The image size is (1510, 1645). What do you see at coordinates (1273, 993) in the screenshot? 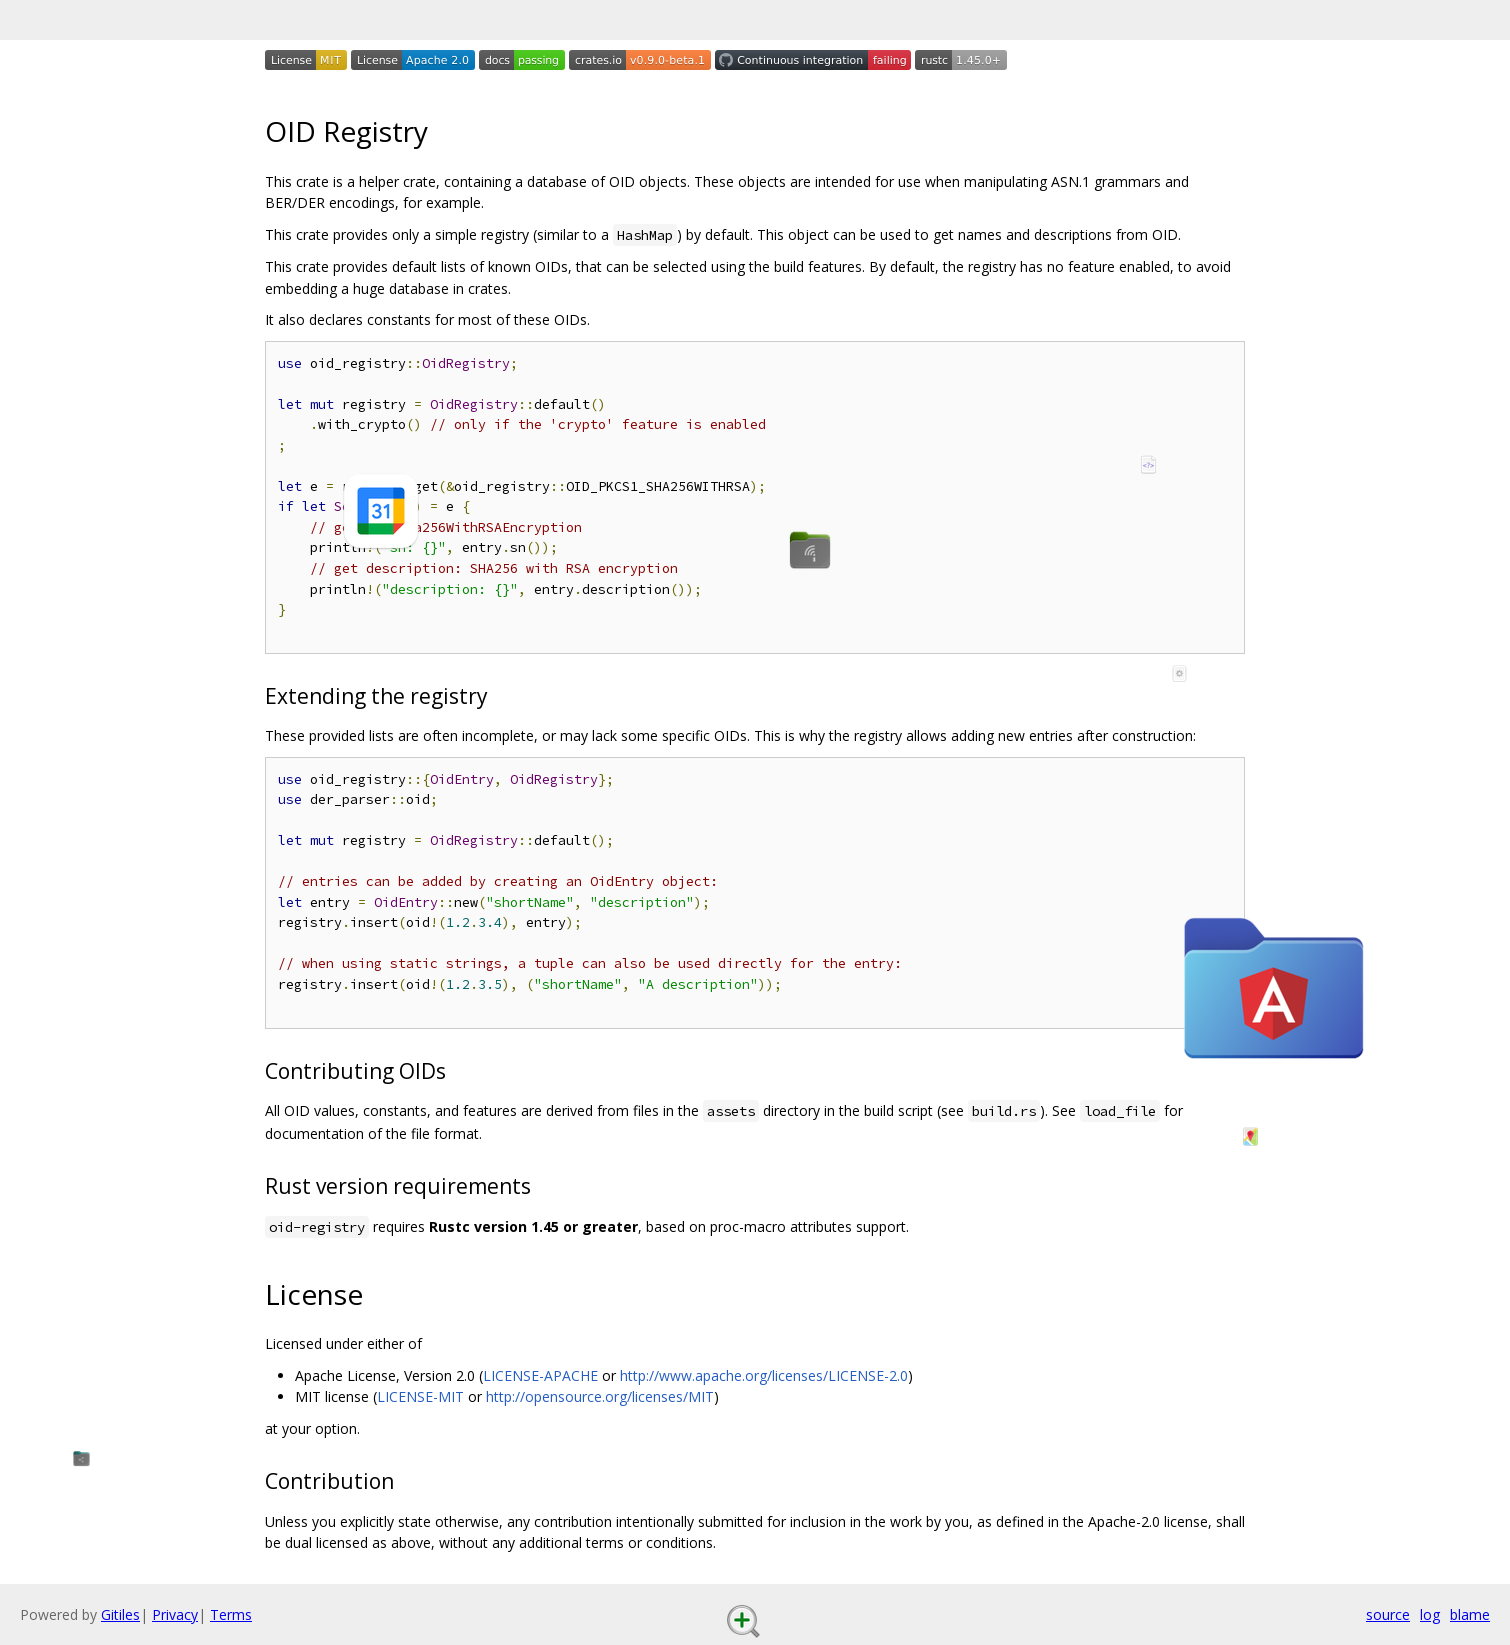
I see `open folder containing Angular project files` at bounding box center [1273, 993].